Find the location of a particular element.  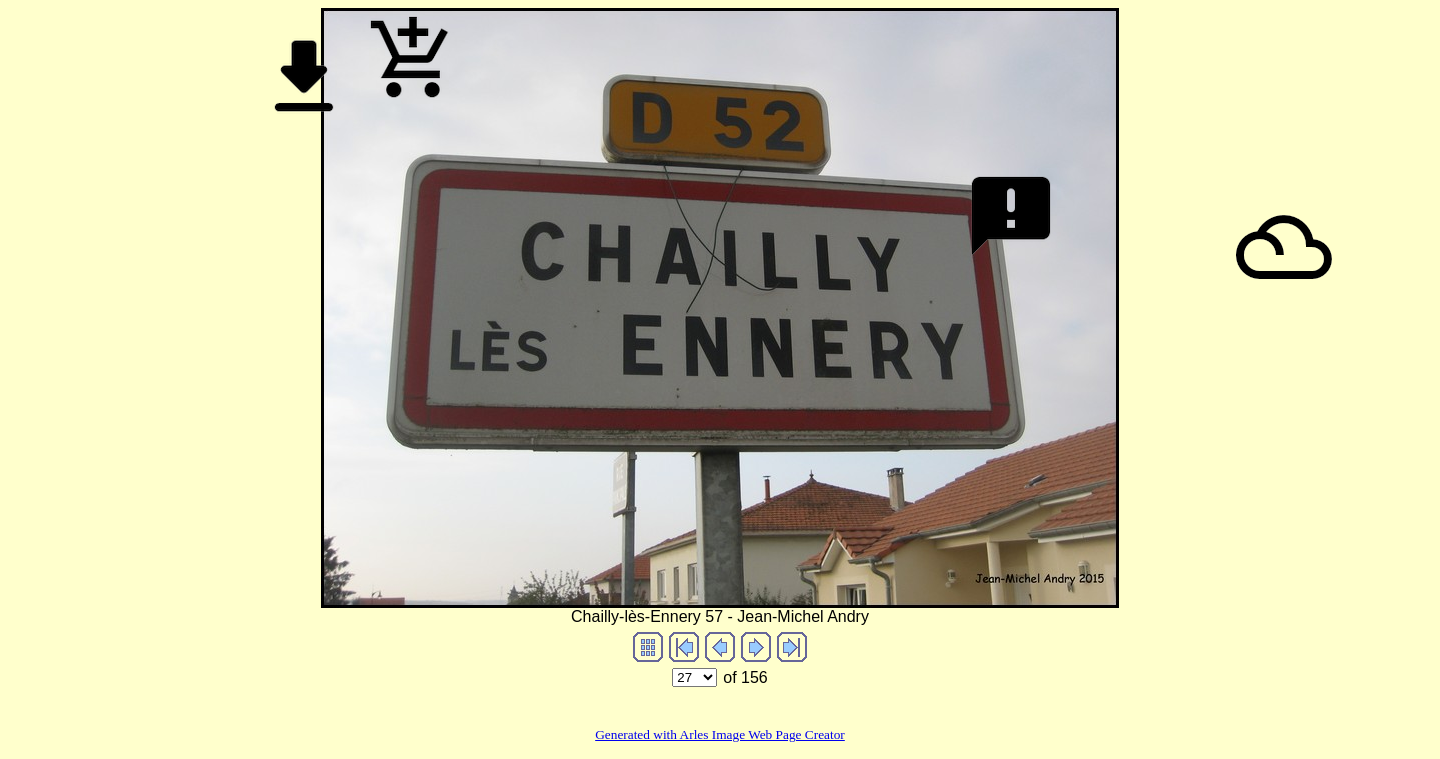

download a file or content is located at coordinates (304, 78).